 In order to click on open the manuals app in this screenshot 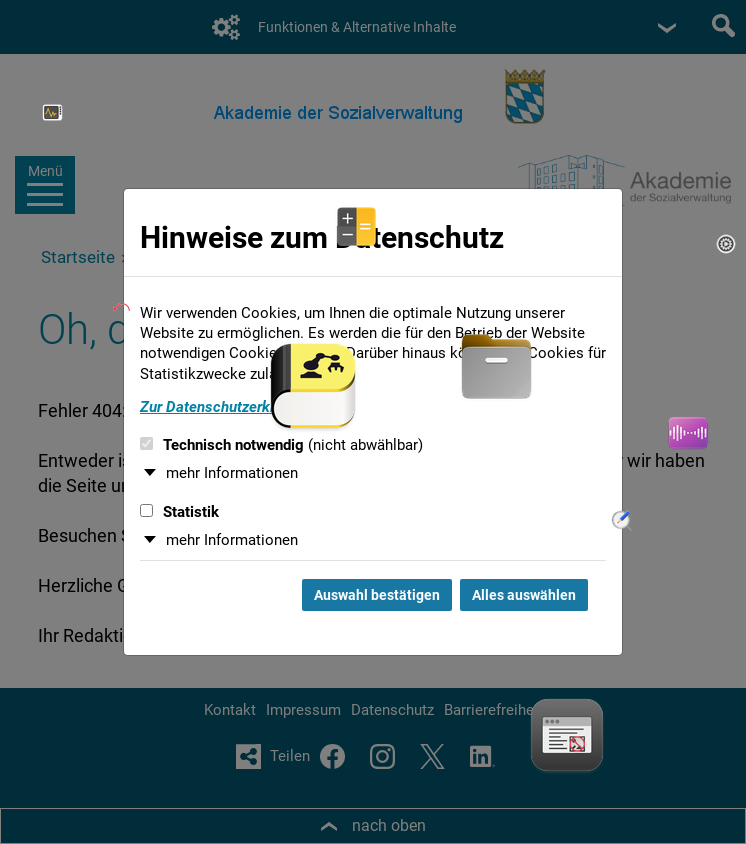, I will do `click(313, 386)`.